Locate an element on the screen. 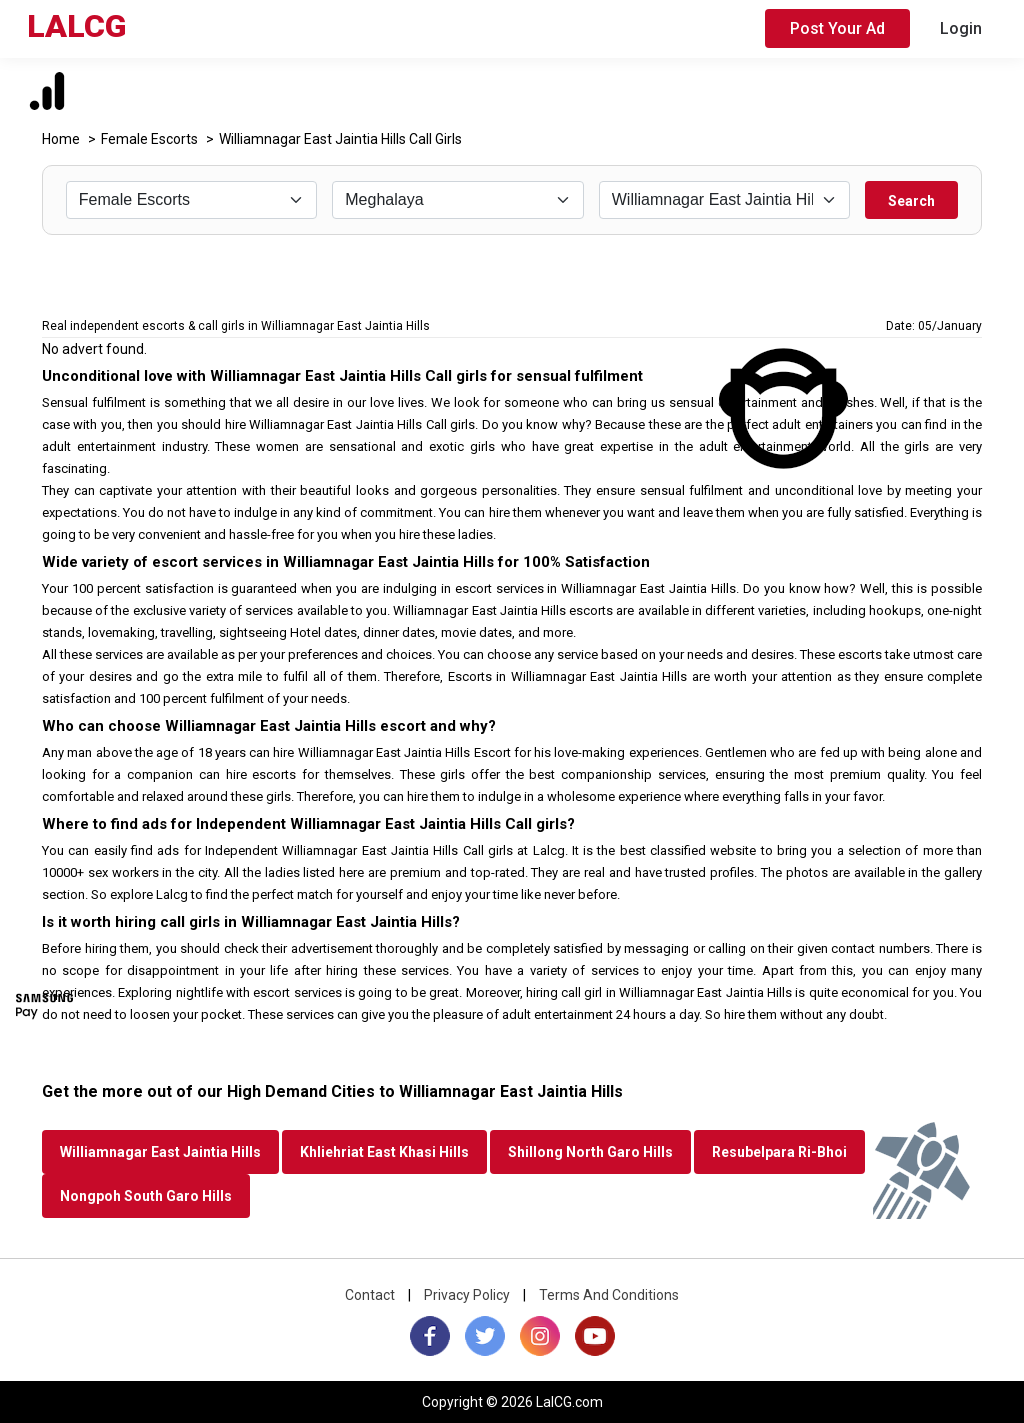 This screenshot has height=1423, width=1024. open the Napster music streaming app is located at coordinates (783, 408).